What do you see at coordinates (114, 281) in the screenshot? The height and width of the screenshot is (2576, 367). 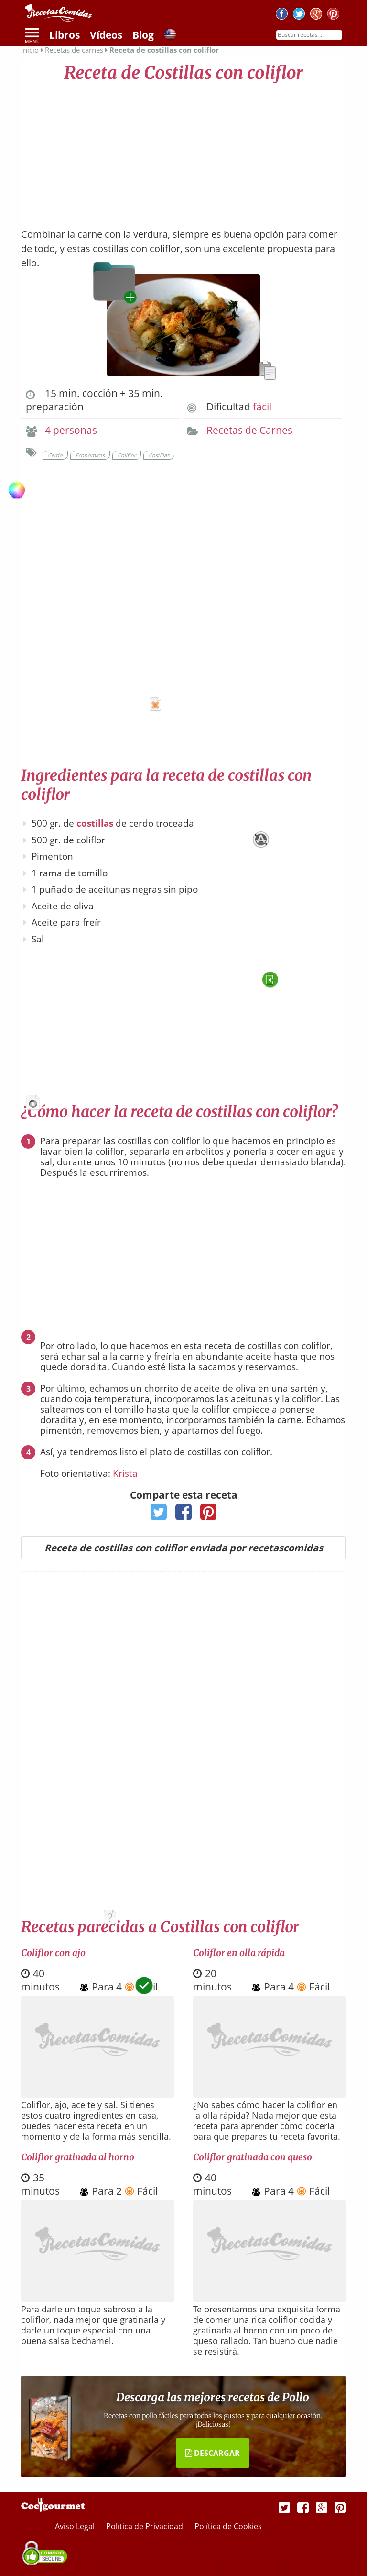 I see `create a new folder` at bounding box center [114, 281].